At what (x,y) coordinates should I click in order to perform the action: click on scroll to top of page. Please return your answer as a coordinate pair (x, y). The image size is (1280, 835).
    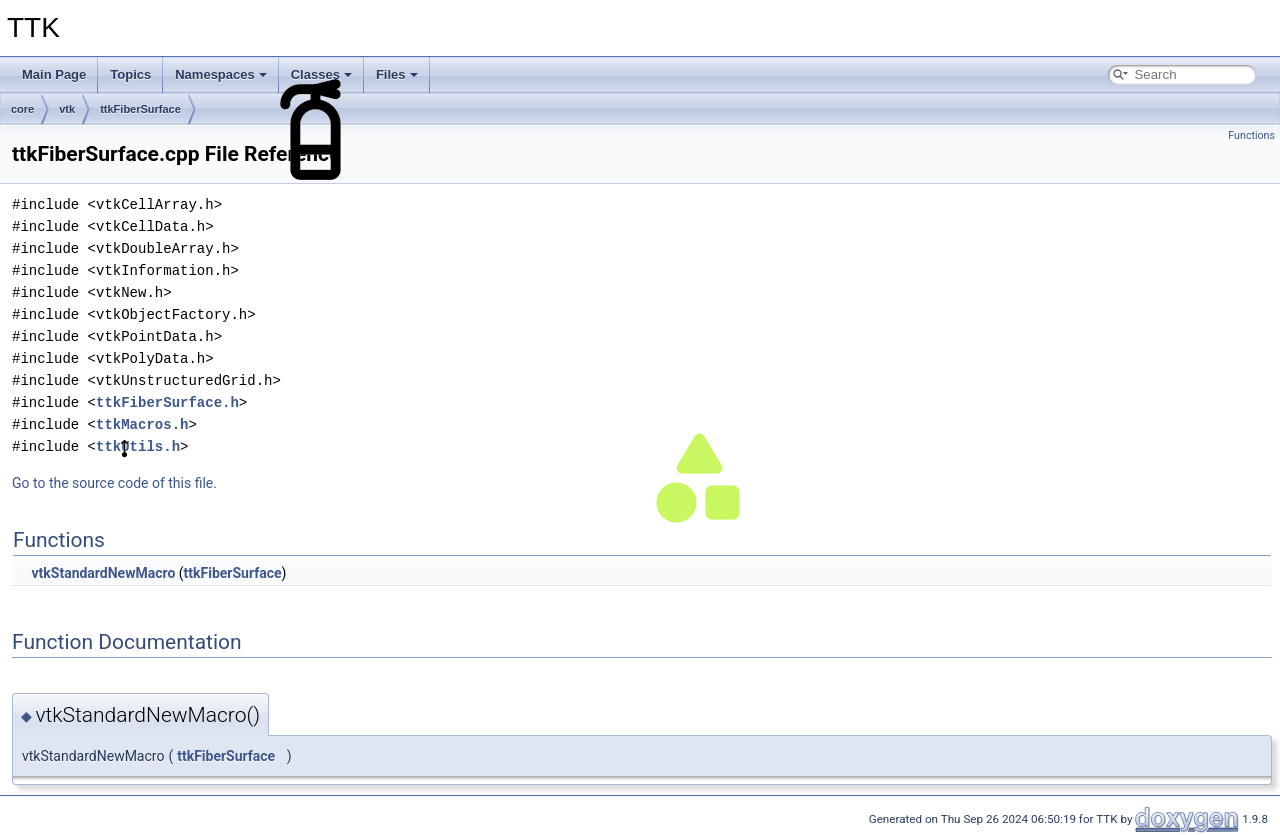
    Looking at the image, I should click on (124, 448).